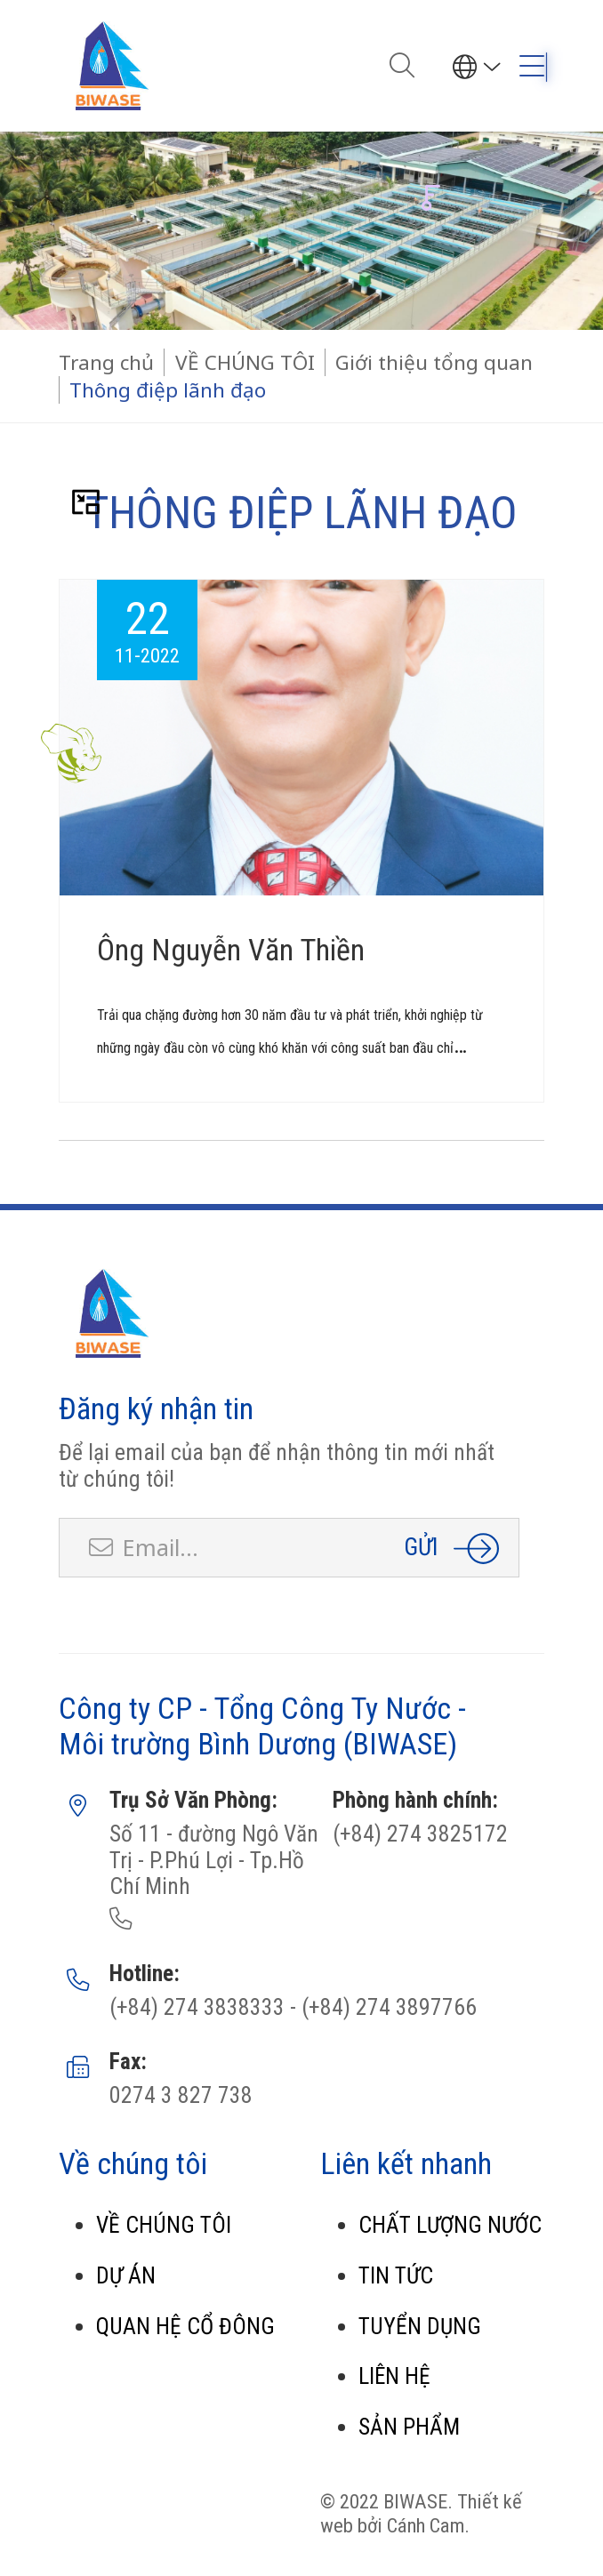 This screenshot has width=603, height=2576. What do you see at coordinates (71, 753) in the screenshot?
I see `apache hive data warehouse software logo` at bounding box center [71, 753].